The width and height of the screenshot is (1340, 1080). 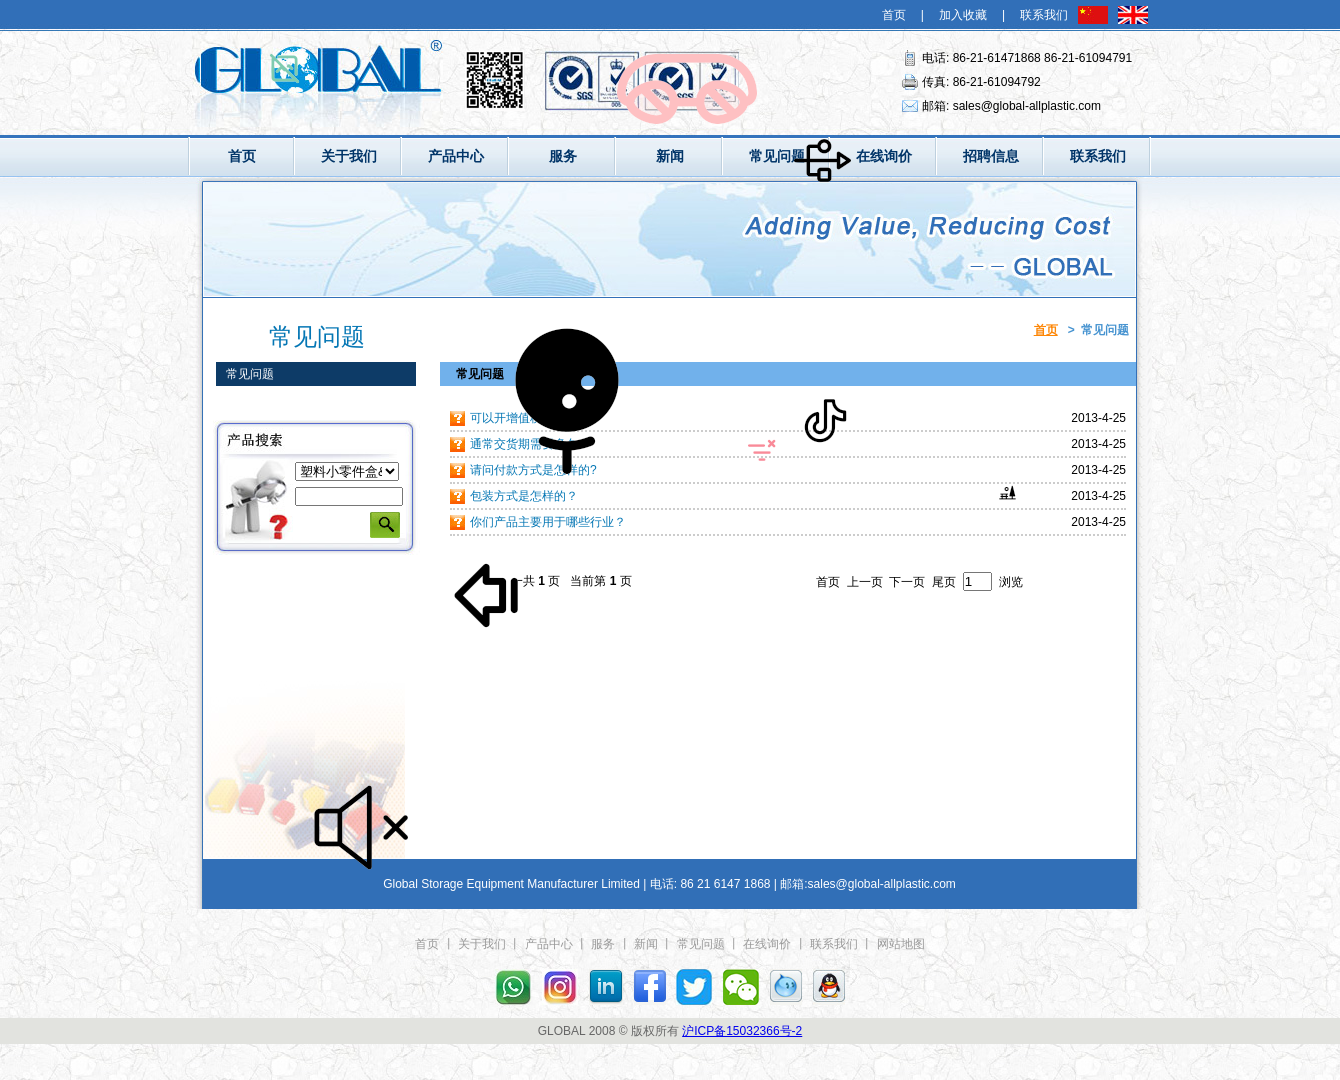 What do you see at coordinates (488, 595) in the screenshot?
I see `go back to the previous screen` at bounding box center [488, 595].